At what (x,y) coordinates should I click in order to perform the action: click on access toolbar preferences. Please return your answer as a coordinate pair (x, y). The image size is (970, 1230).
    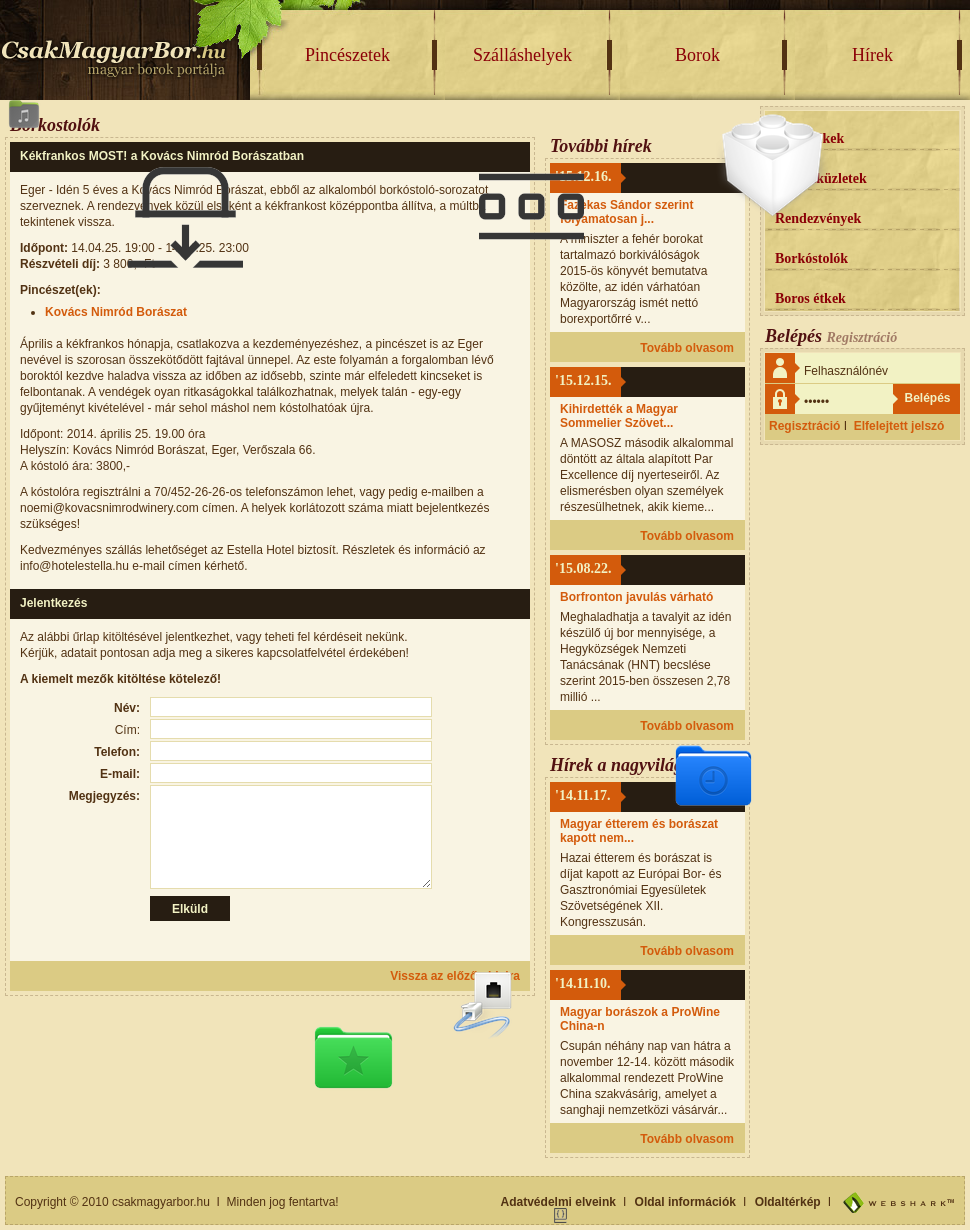
    Looking at the image, I should click on (531, 206).